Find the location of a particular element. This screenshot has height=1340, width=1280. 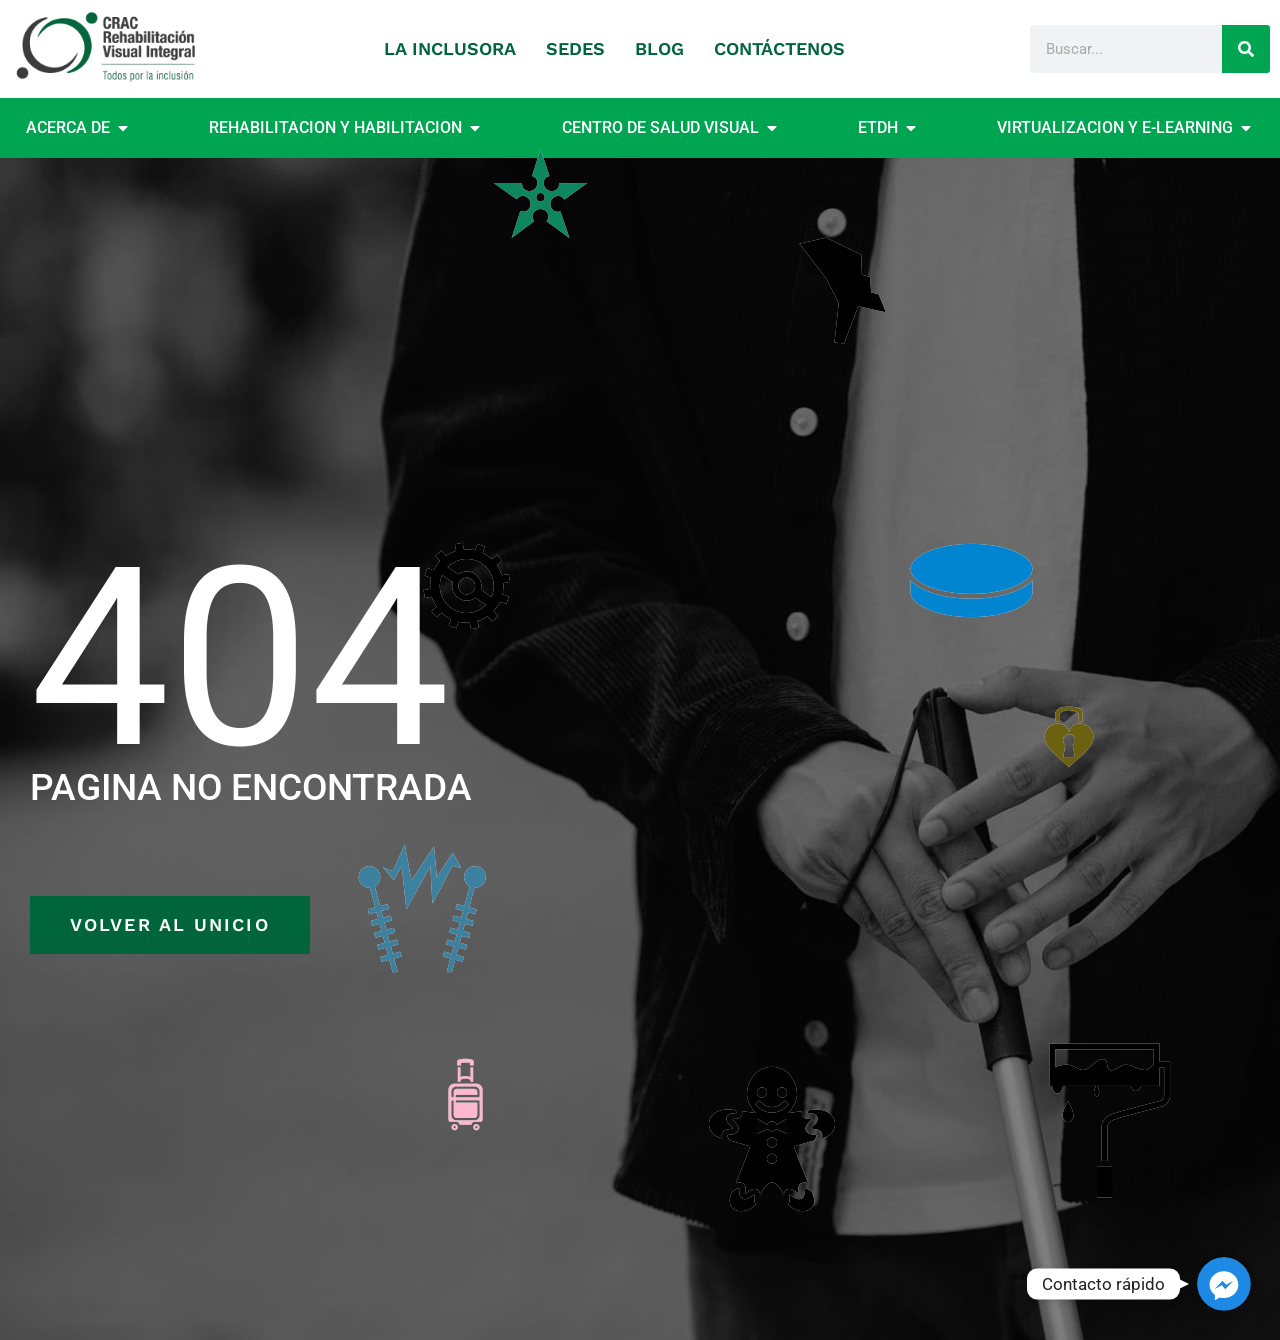

customize theme or appearance settings is located at coordinates (1104, 1120).